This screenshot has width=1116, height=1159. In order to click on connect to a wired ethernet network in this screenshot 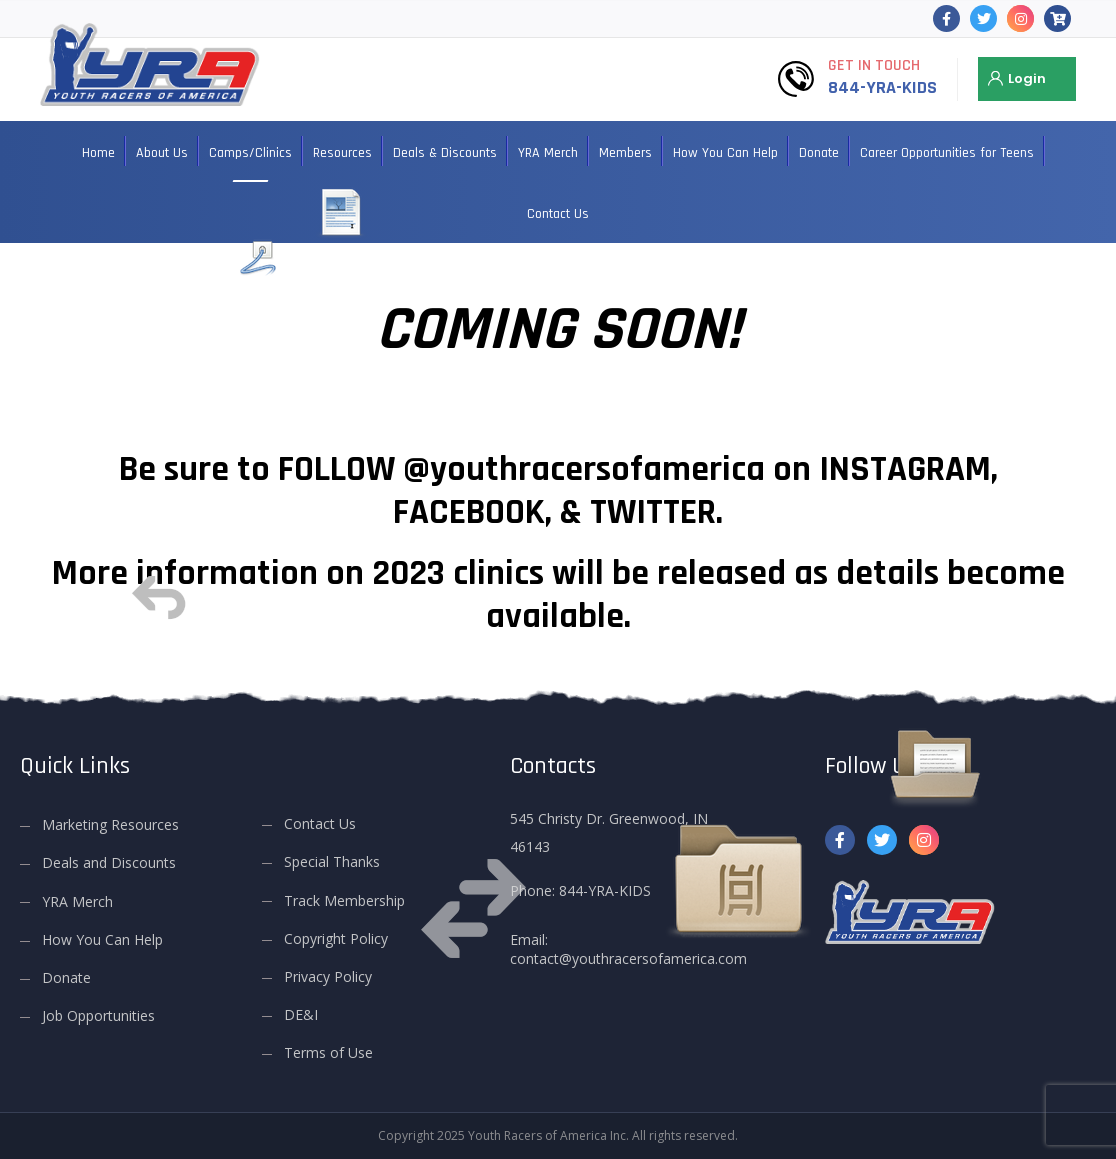, I will do `click(257, 257)`.